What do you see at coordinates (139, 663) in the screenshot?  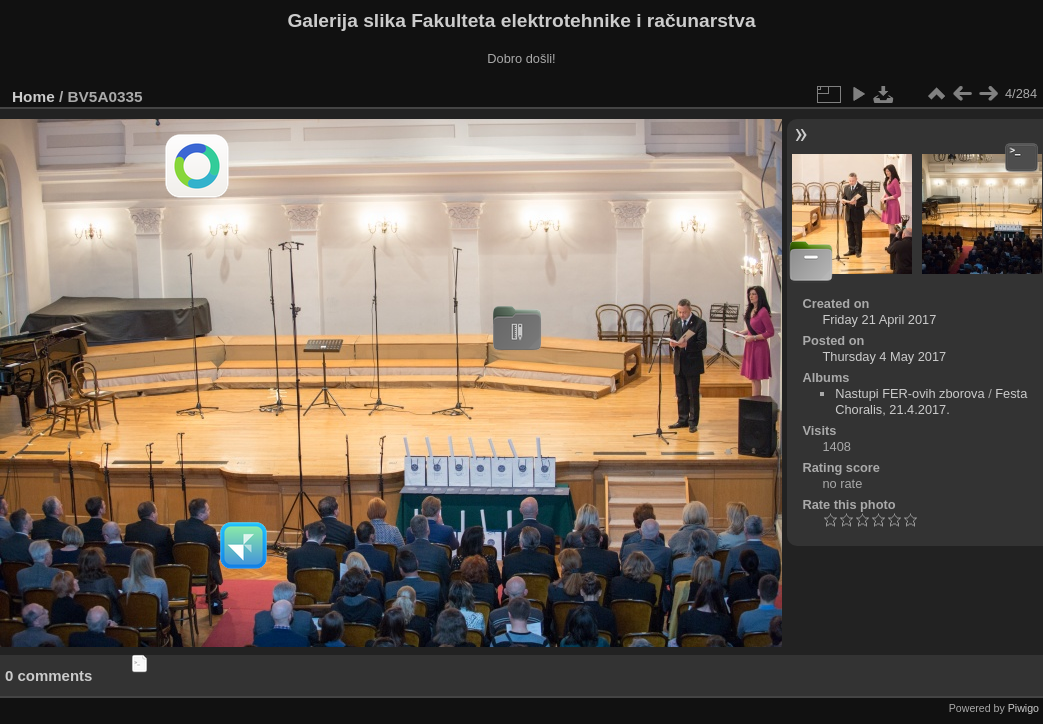 I see `shell script or terminal executable file` at bounding box center [139, 663].